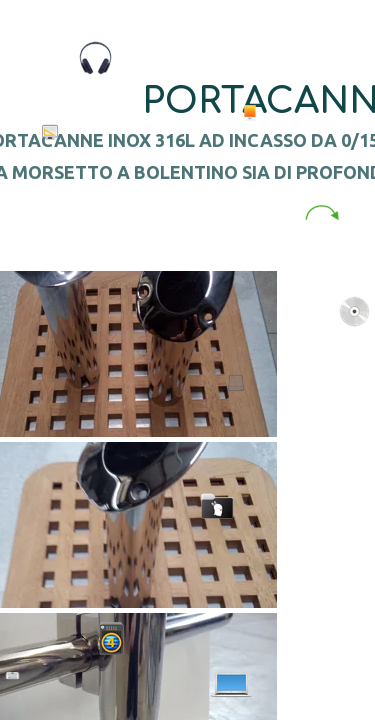 This screenshot has height=720, width=375. What do you see at coordinates (231, 681) in the screenshot?
I see `indicates this macbook air in system preferences` at bounding box center [231, 681].